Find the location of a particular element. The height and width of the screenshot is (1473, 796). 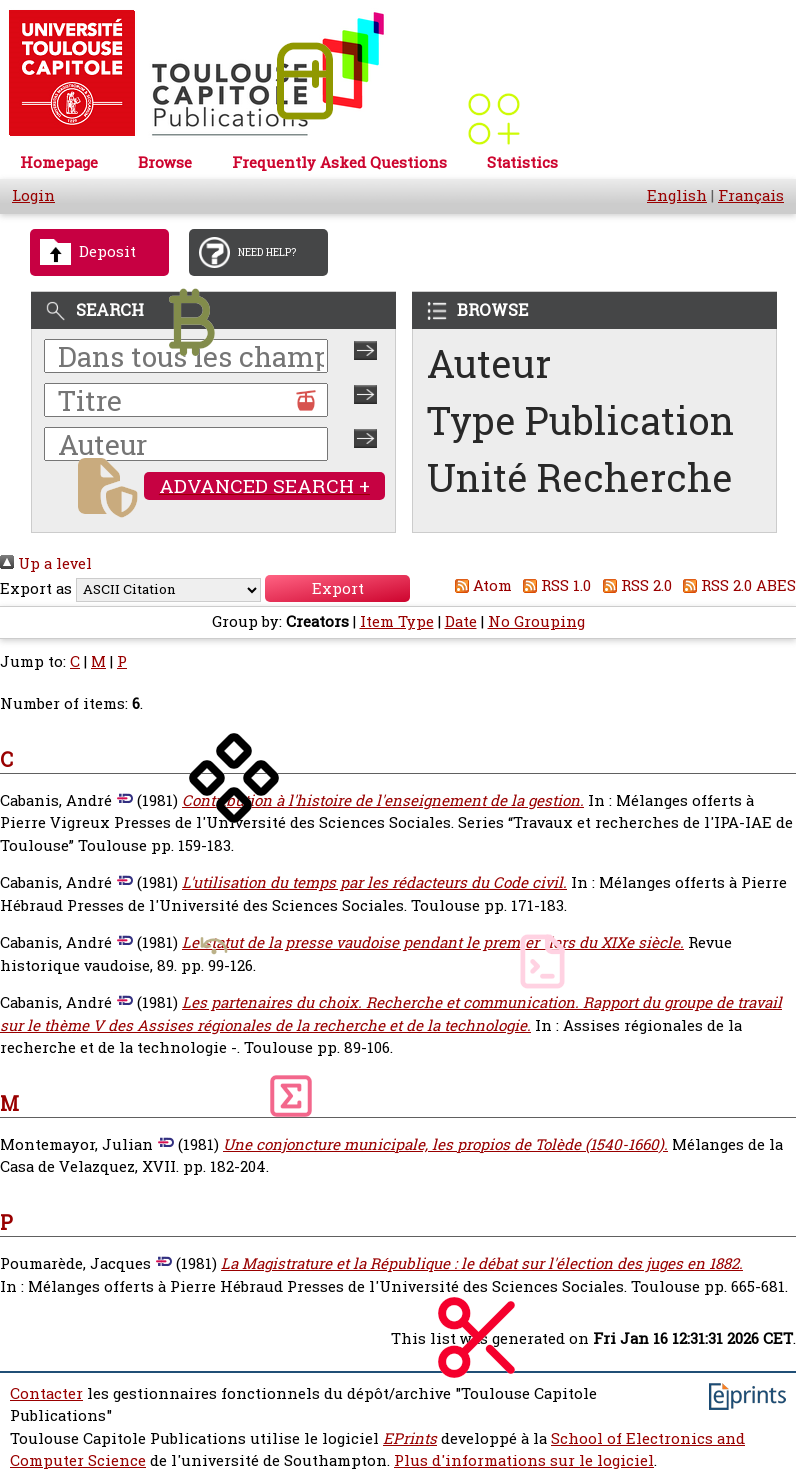

open terminal or command line file is located at coordinates (542, 961).